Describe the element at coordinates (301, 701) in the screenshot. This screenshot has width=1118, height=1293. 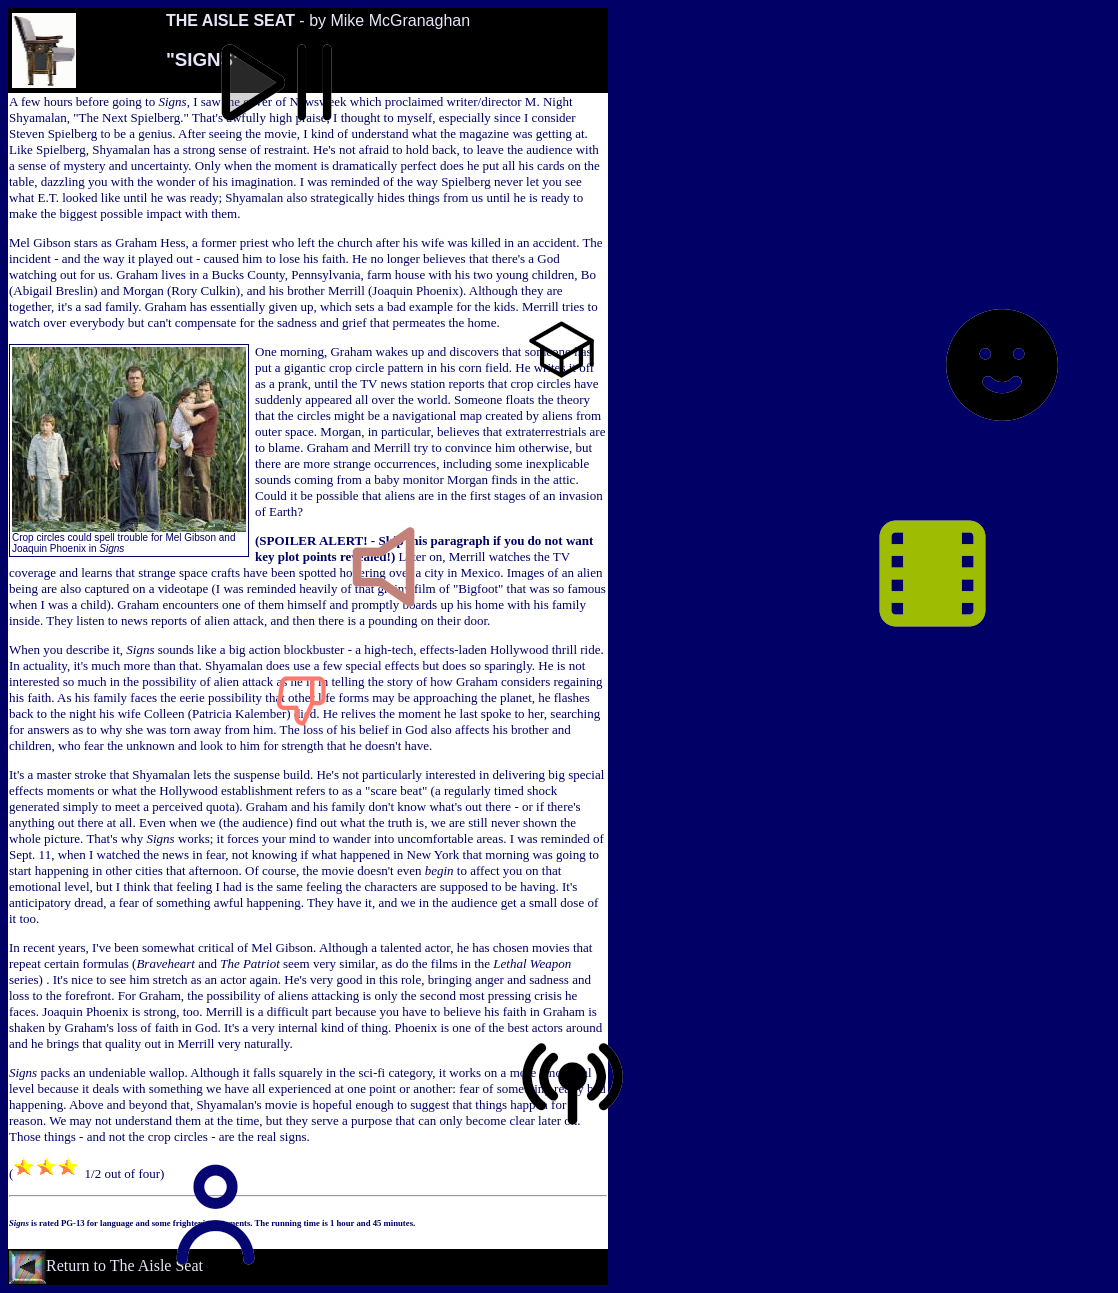
I see `dislike or downvote content` at that location.